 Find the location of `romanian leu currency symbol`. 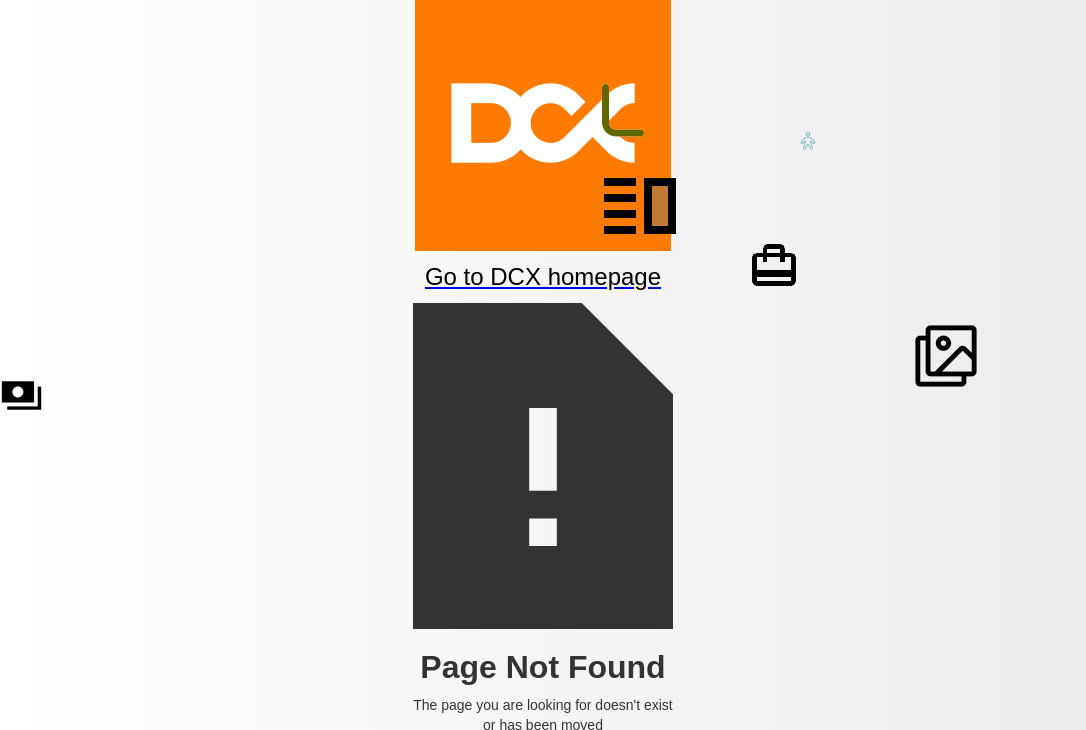

romanian leu currency symbol is located at coordinates (623, 112).